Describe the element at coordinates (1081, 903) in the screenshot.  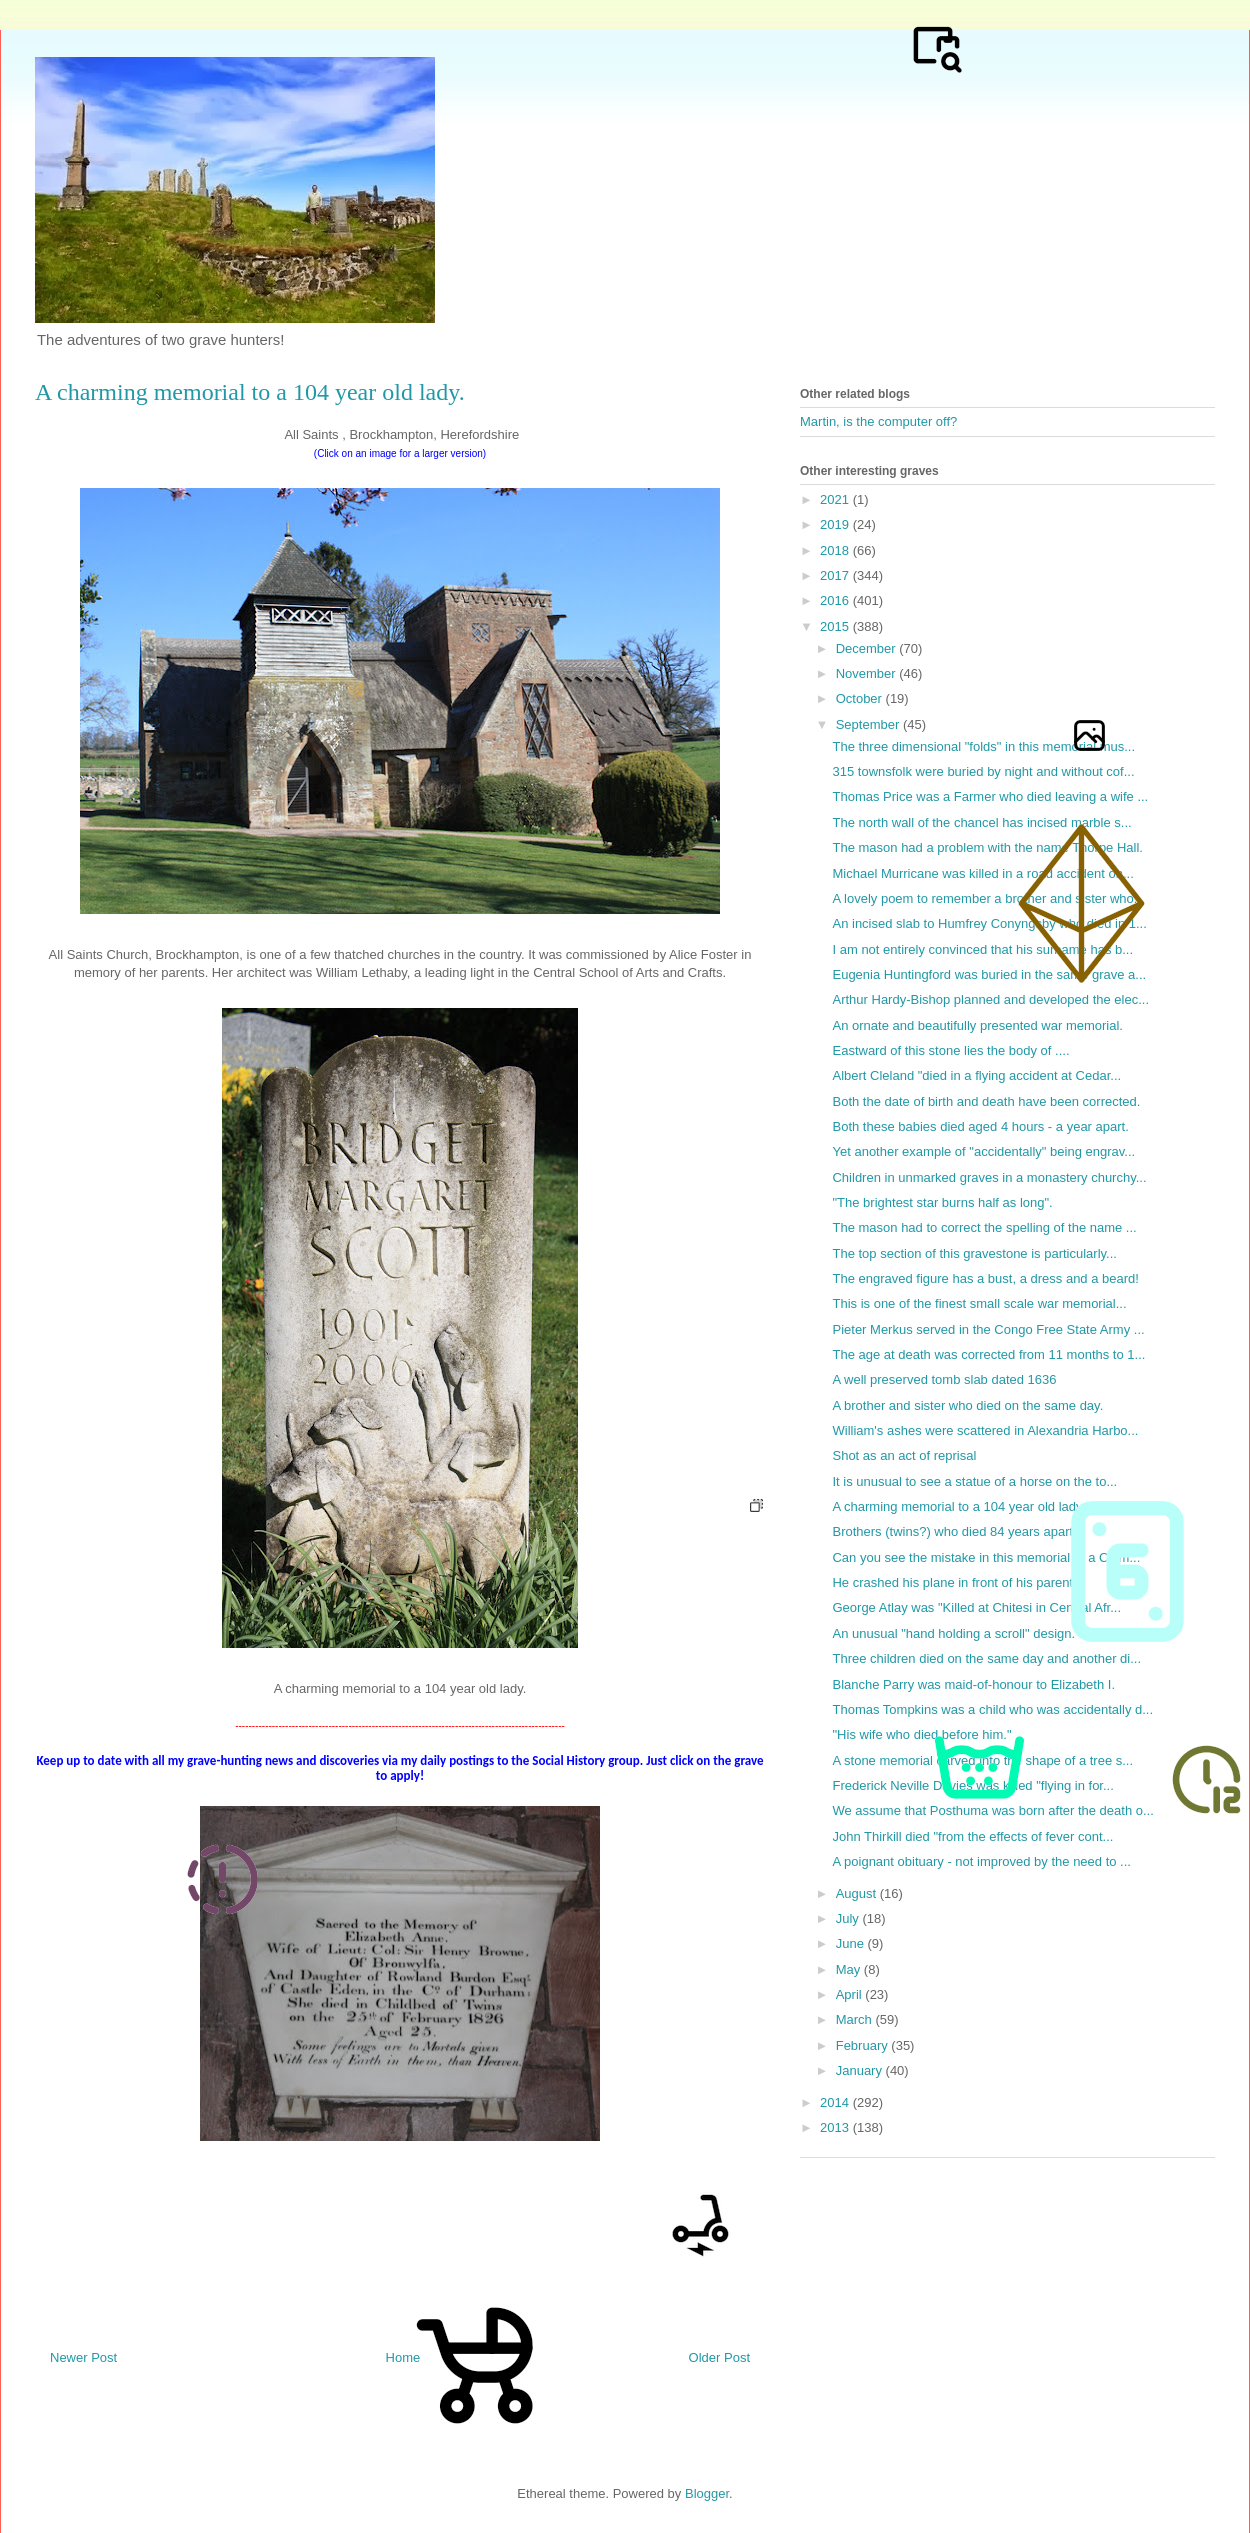
I see `view ethereum balance or wallet` at that location.